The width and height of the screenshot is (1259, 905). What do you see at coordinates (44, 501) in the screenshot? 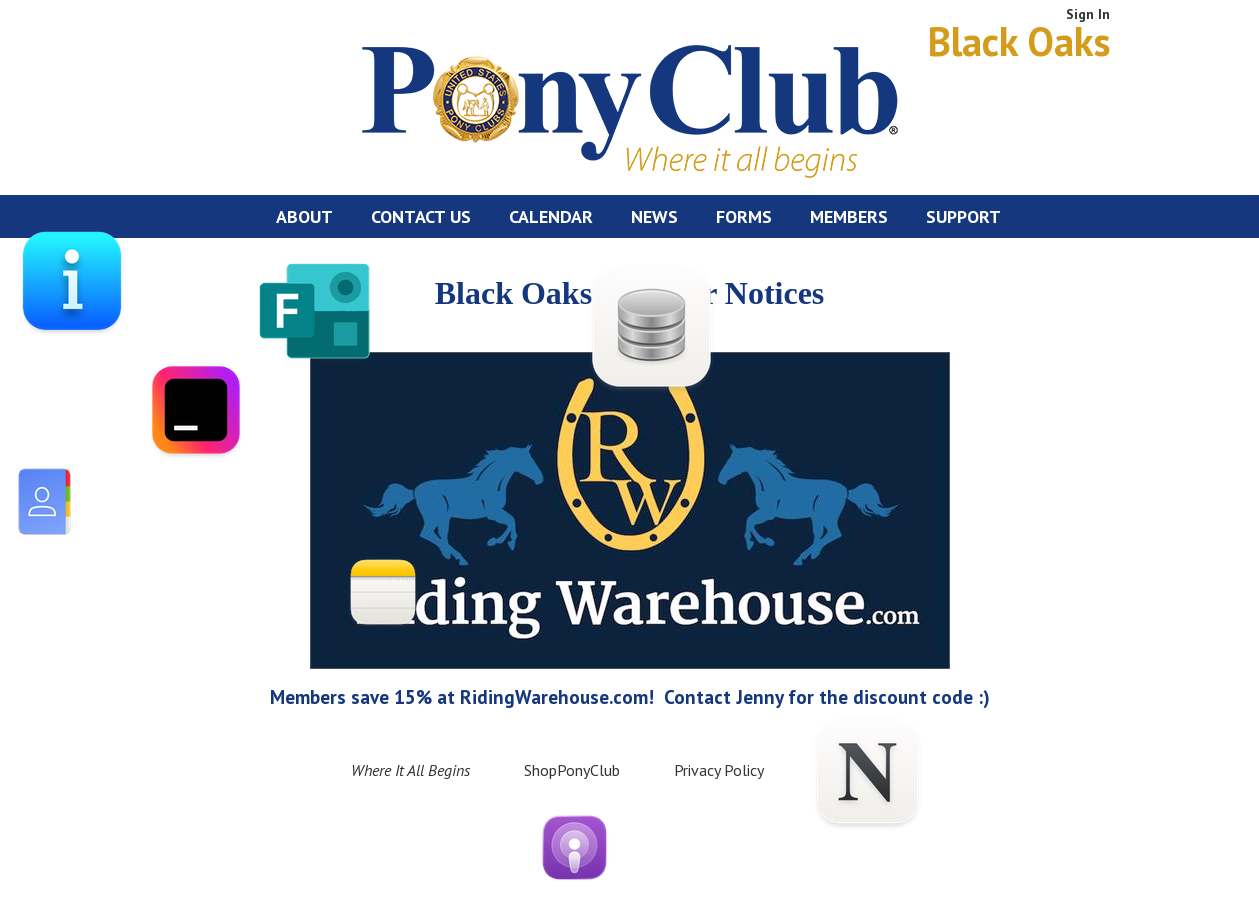
I see `open the contacts app` at bounding box center [44, 501].